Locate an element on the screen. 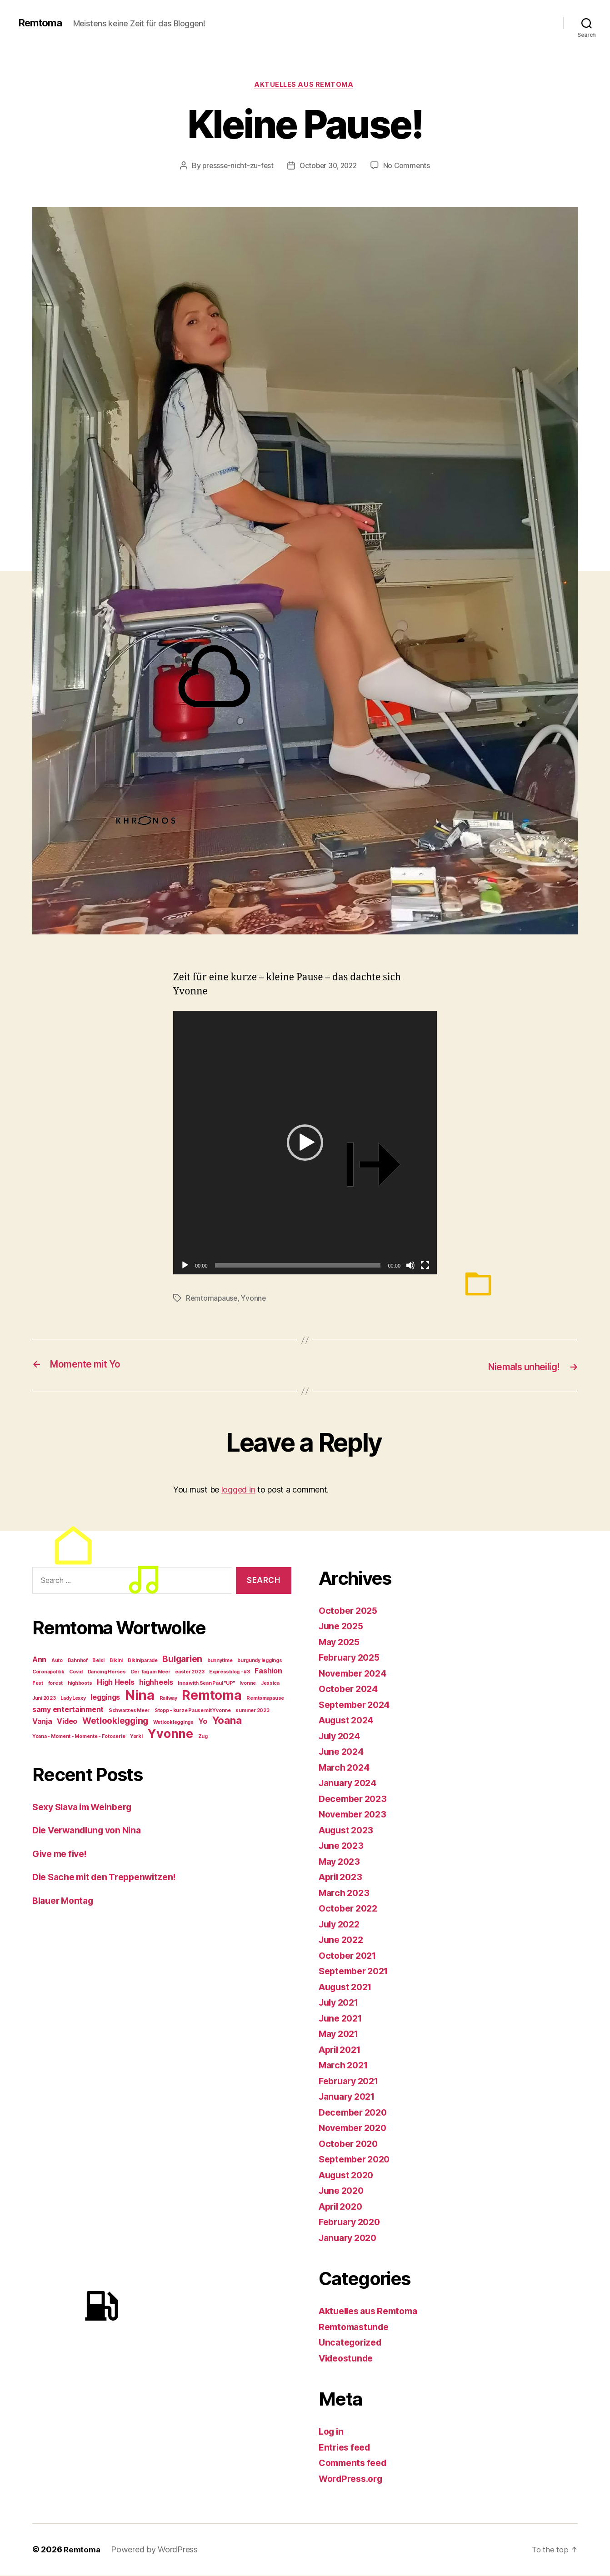 This screenshot has width=610, height=2576. find nearby gas stations is located at coordinates (101, 2306).